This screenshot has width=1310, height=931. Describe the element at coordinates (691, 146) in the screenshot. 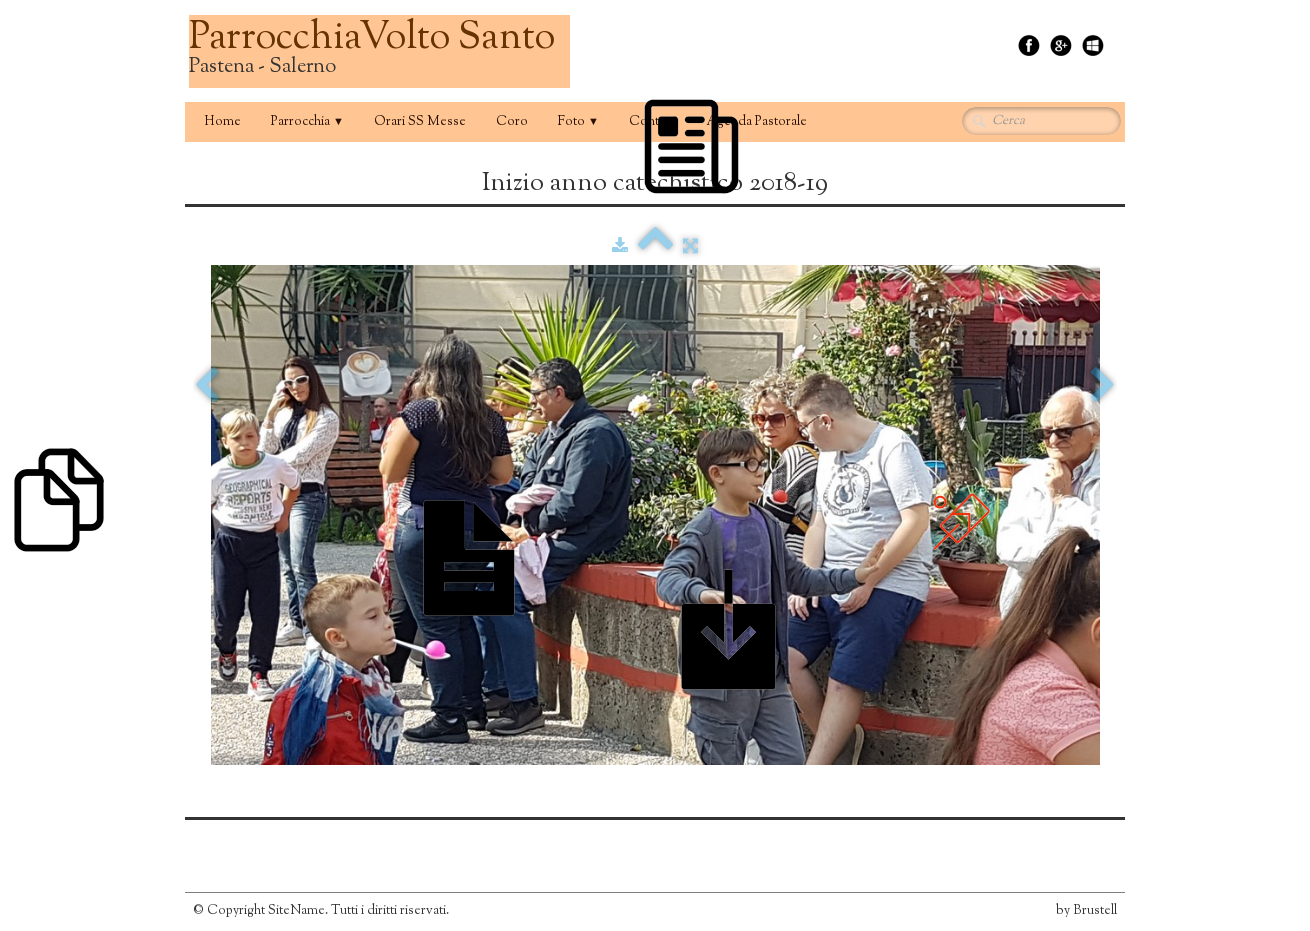

I see `view news or articles` at that location.